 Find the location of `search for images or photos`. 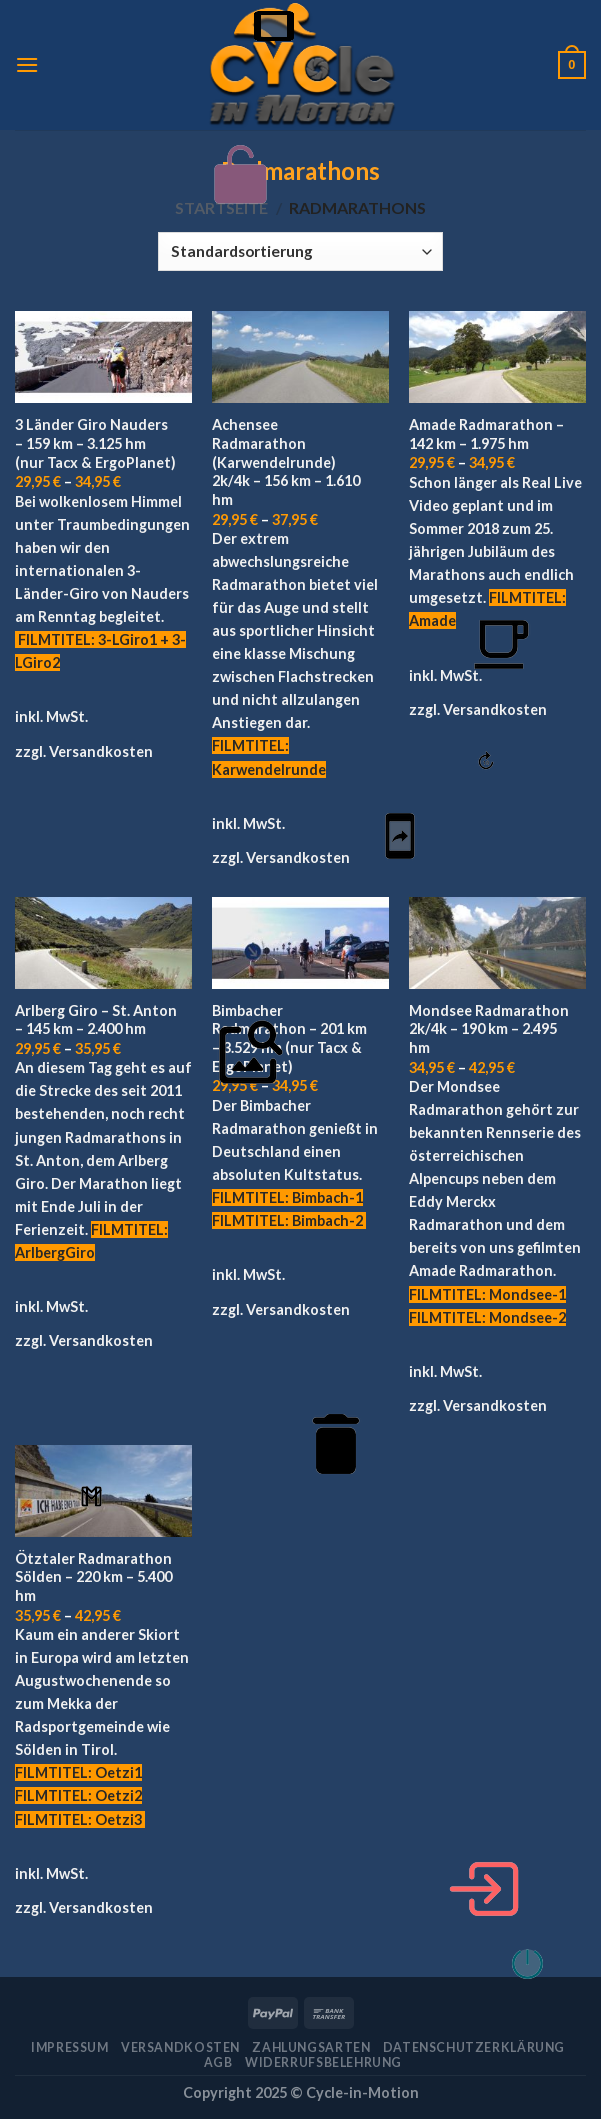

search for images or photos is located at coordinates (251, 1052).